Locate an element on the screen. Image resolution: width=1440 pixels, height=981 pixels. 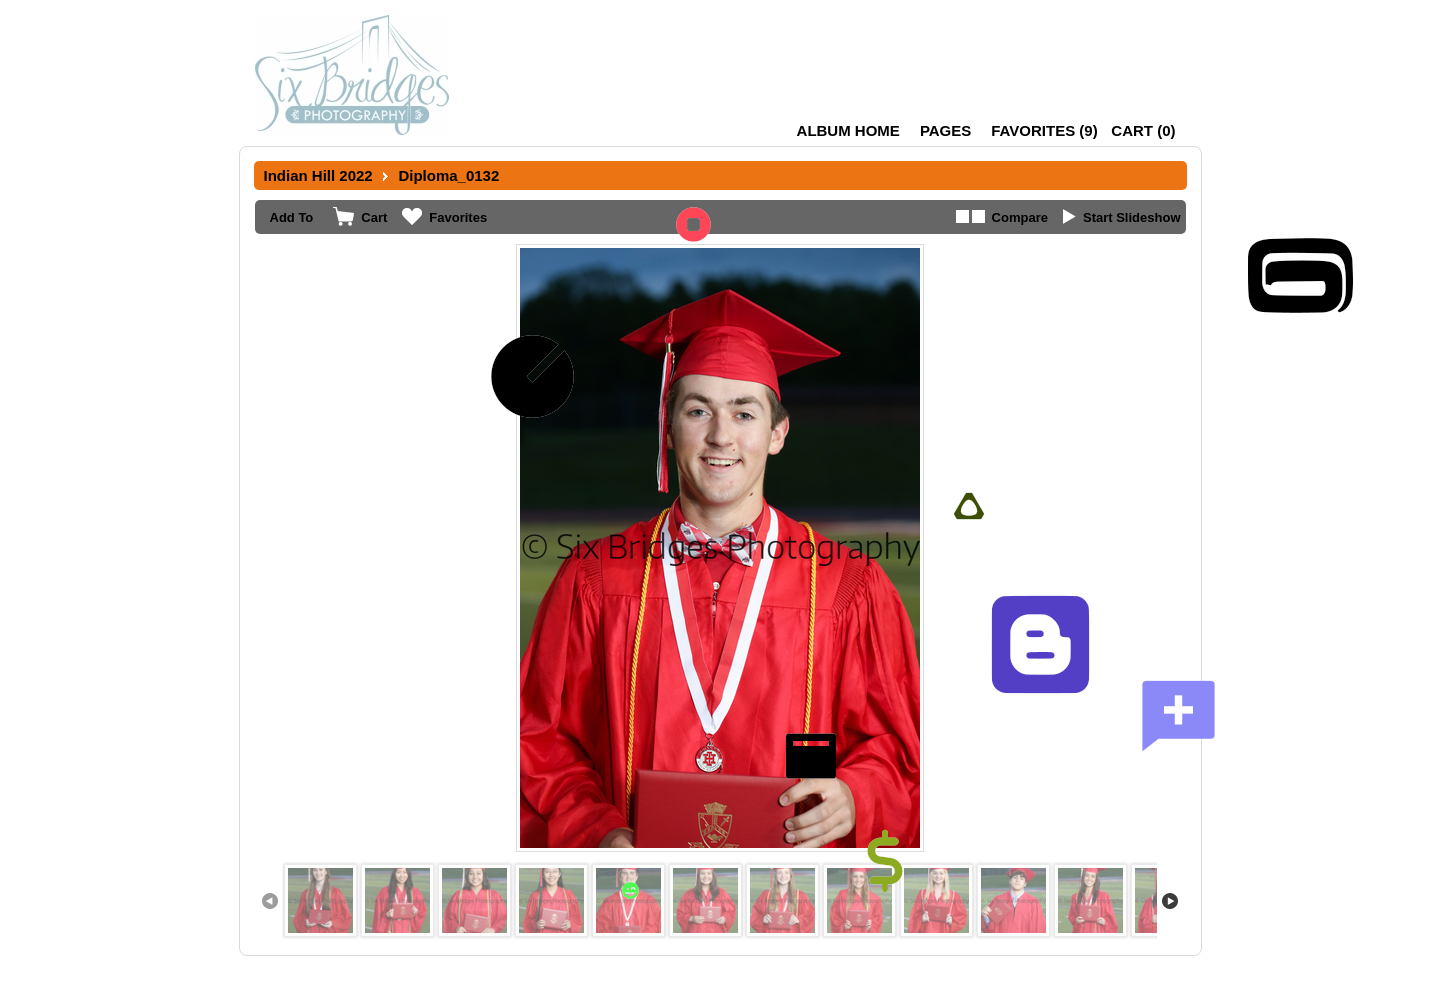
view pricing or payment options is located at coordinates (885, 861).